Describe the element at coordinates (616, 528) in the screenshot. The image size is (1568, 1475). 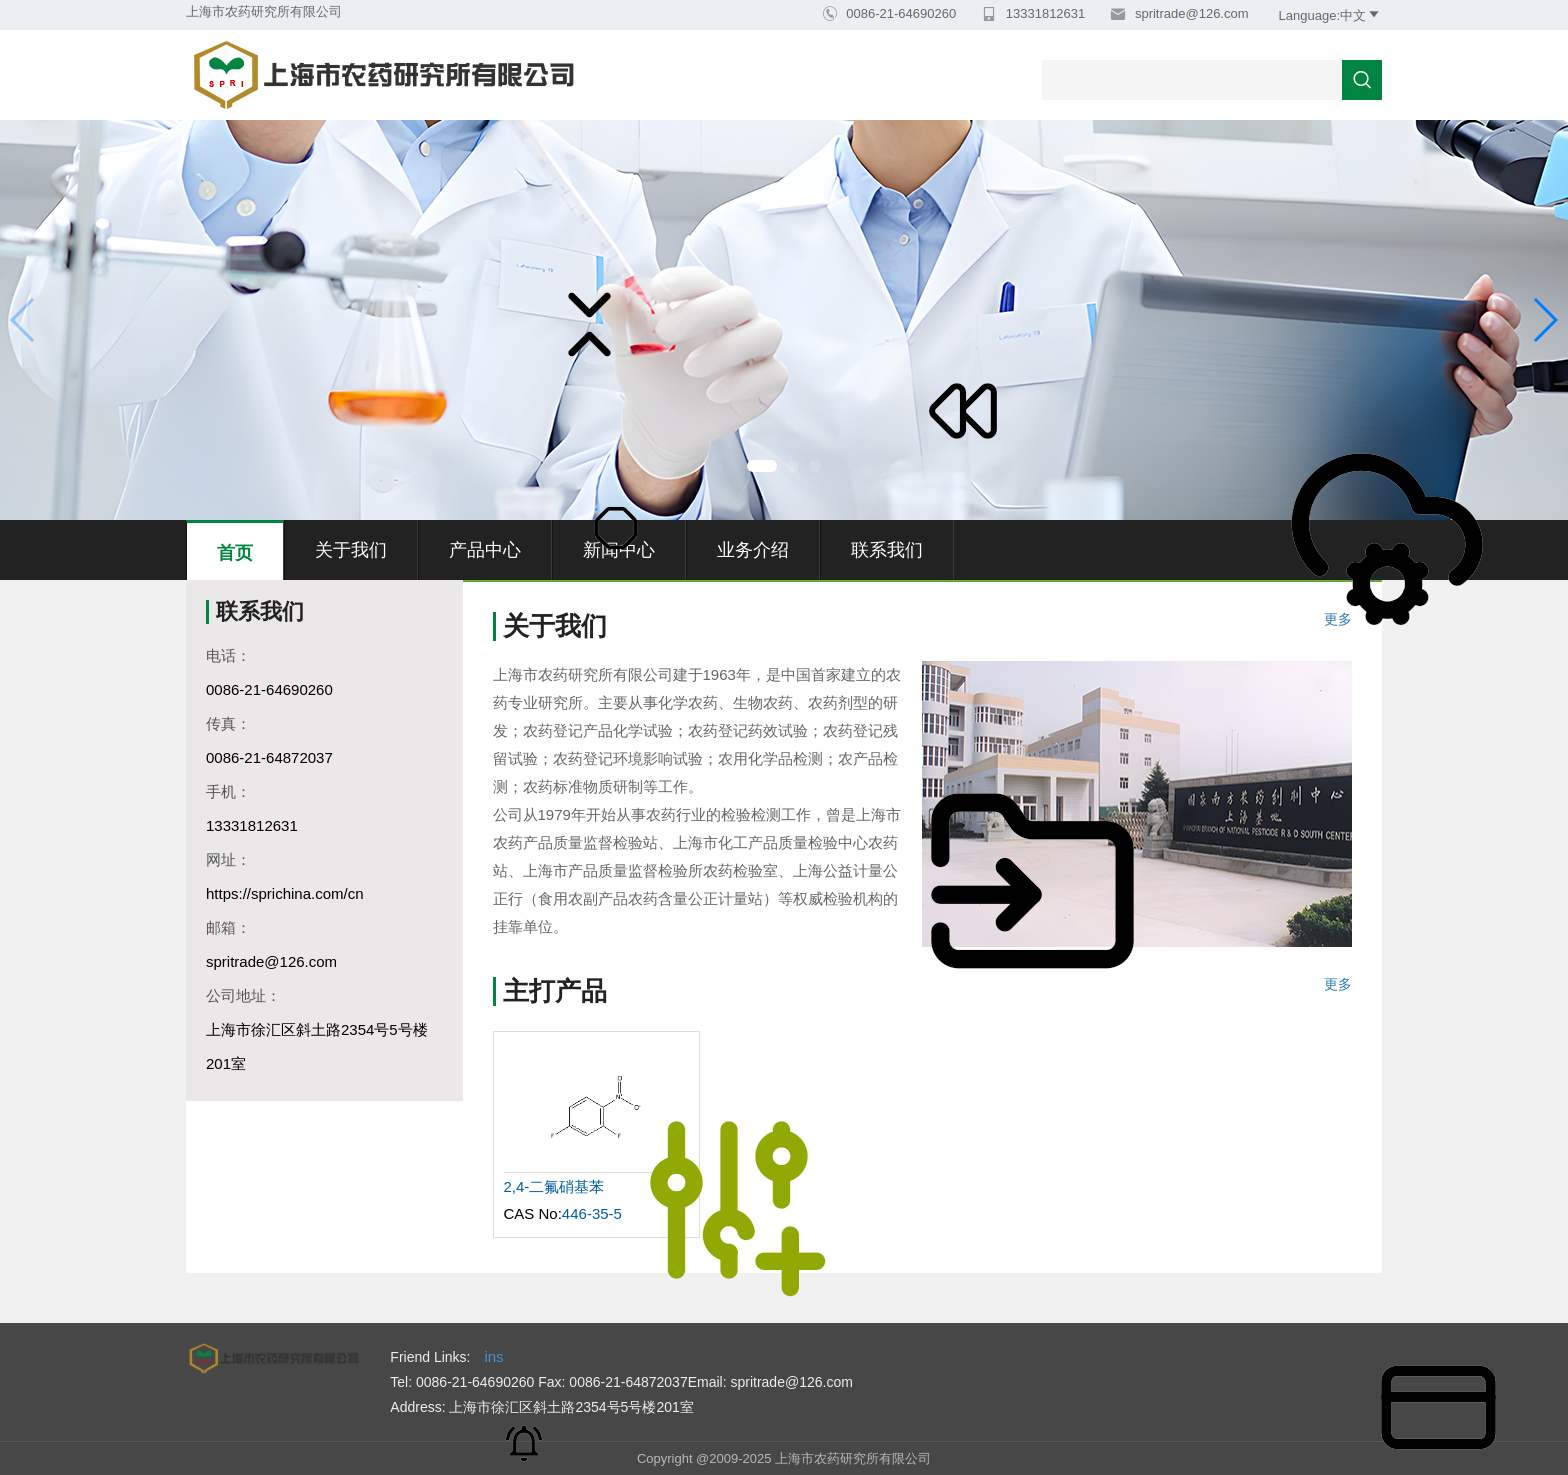
I see `indicates a stop or warning state` at that location.